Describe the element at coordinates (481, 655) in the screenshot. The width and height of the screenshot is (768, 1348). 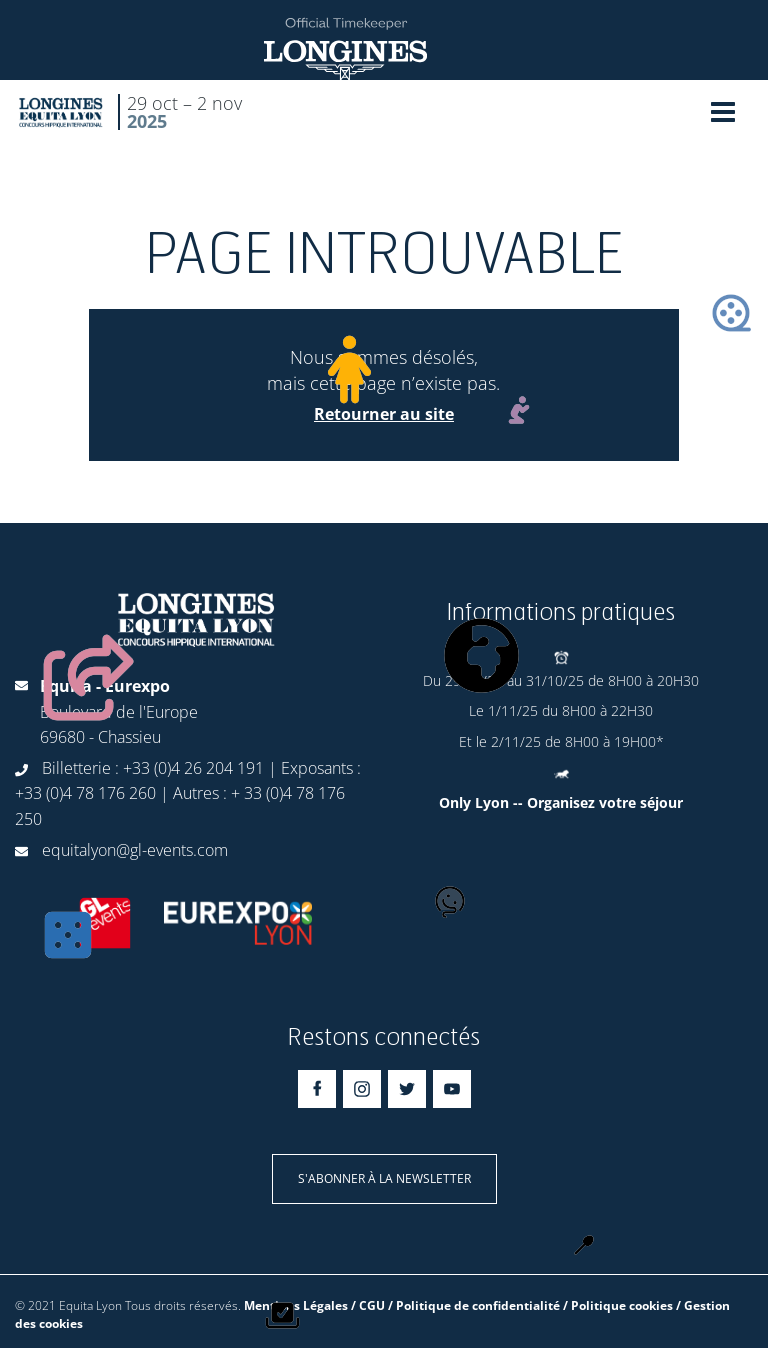
I see `view africa region settings` at that location.